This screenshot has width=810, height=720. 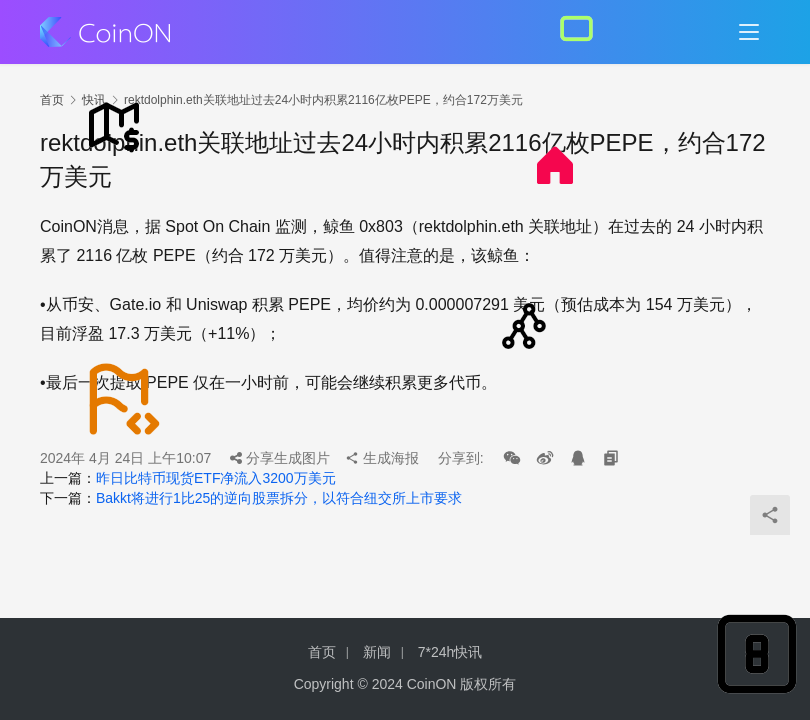 I want to click on view hierarchical data structure, so click(x=525, y=326).